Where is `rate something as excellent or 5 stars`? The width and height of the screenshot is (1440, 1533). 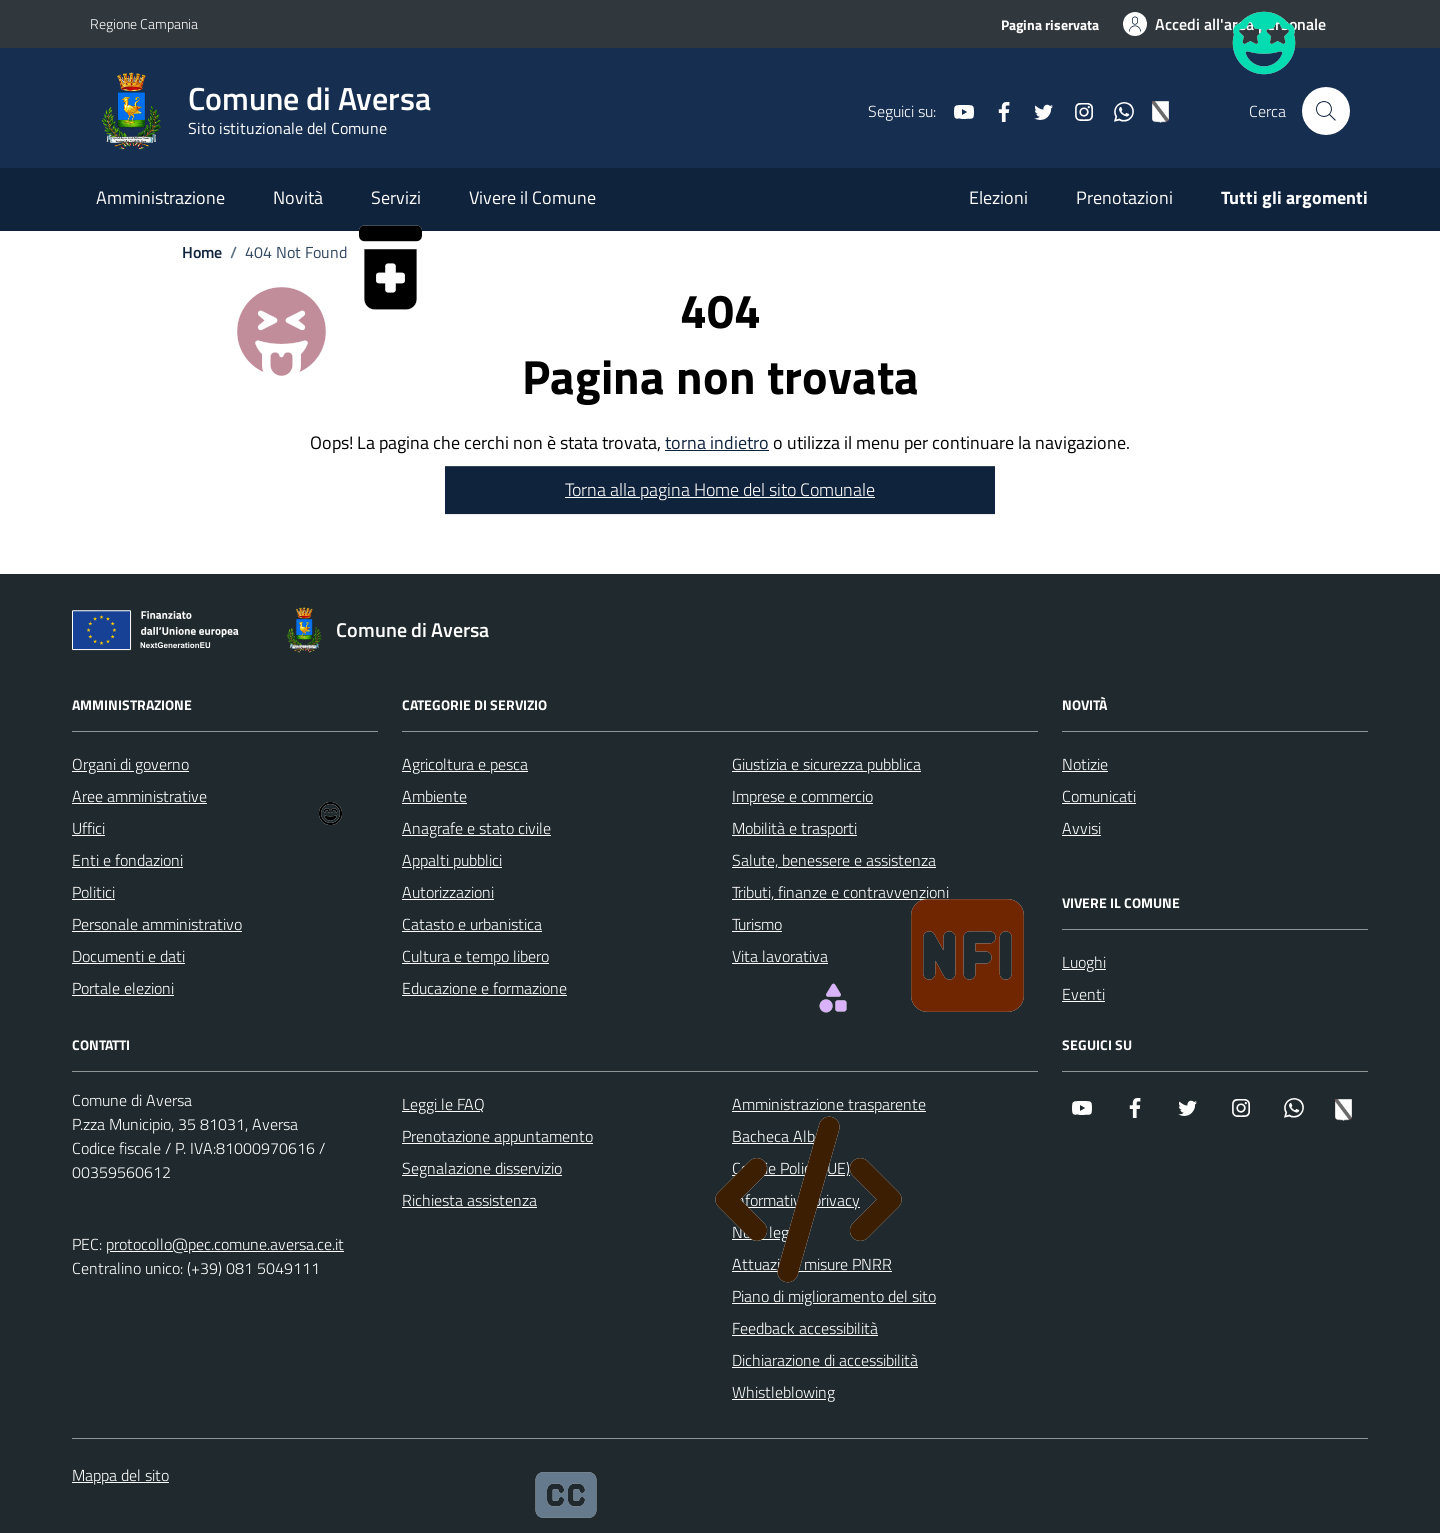
rate something as excellent or 5 stars is located at coordinates (1264, 43).